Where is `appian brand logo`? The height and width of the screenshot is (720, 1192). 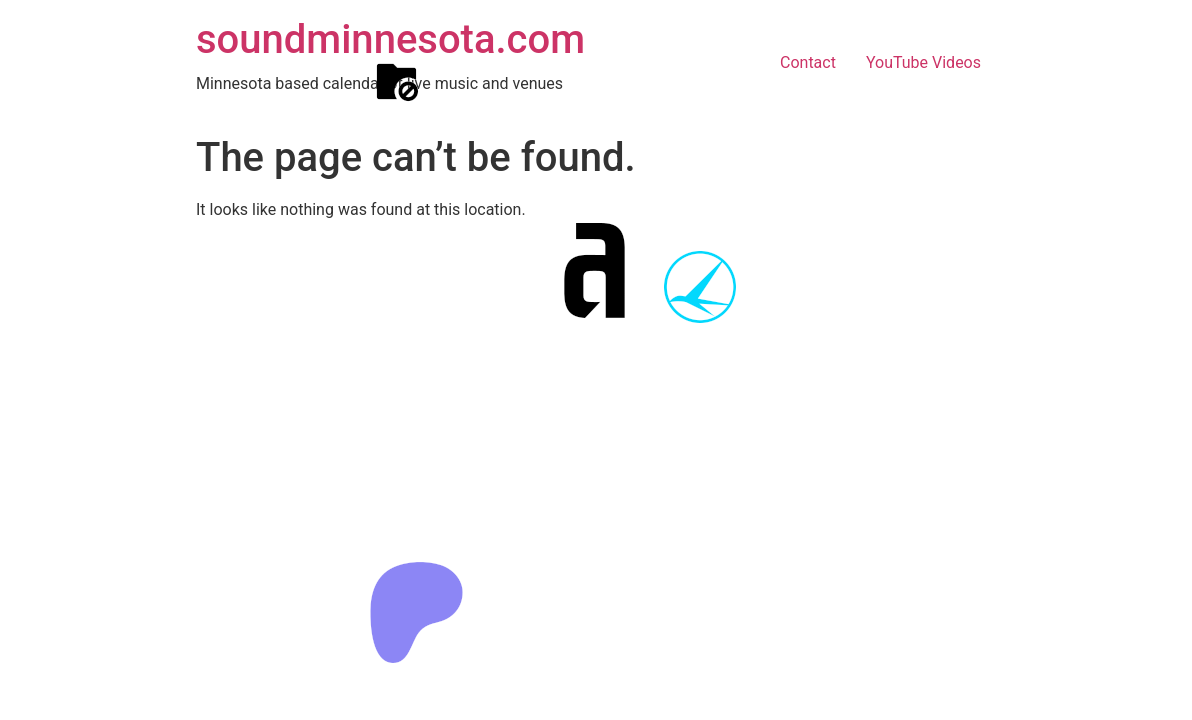 appian brand logo is located at coordinates (594, 270).